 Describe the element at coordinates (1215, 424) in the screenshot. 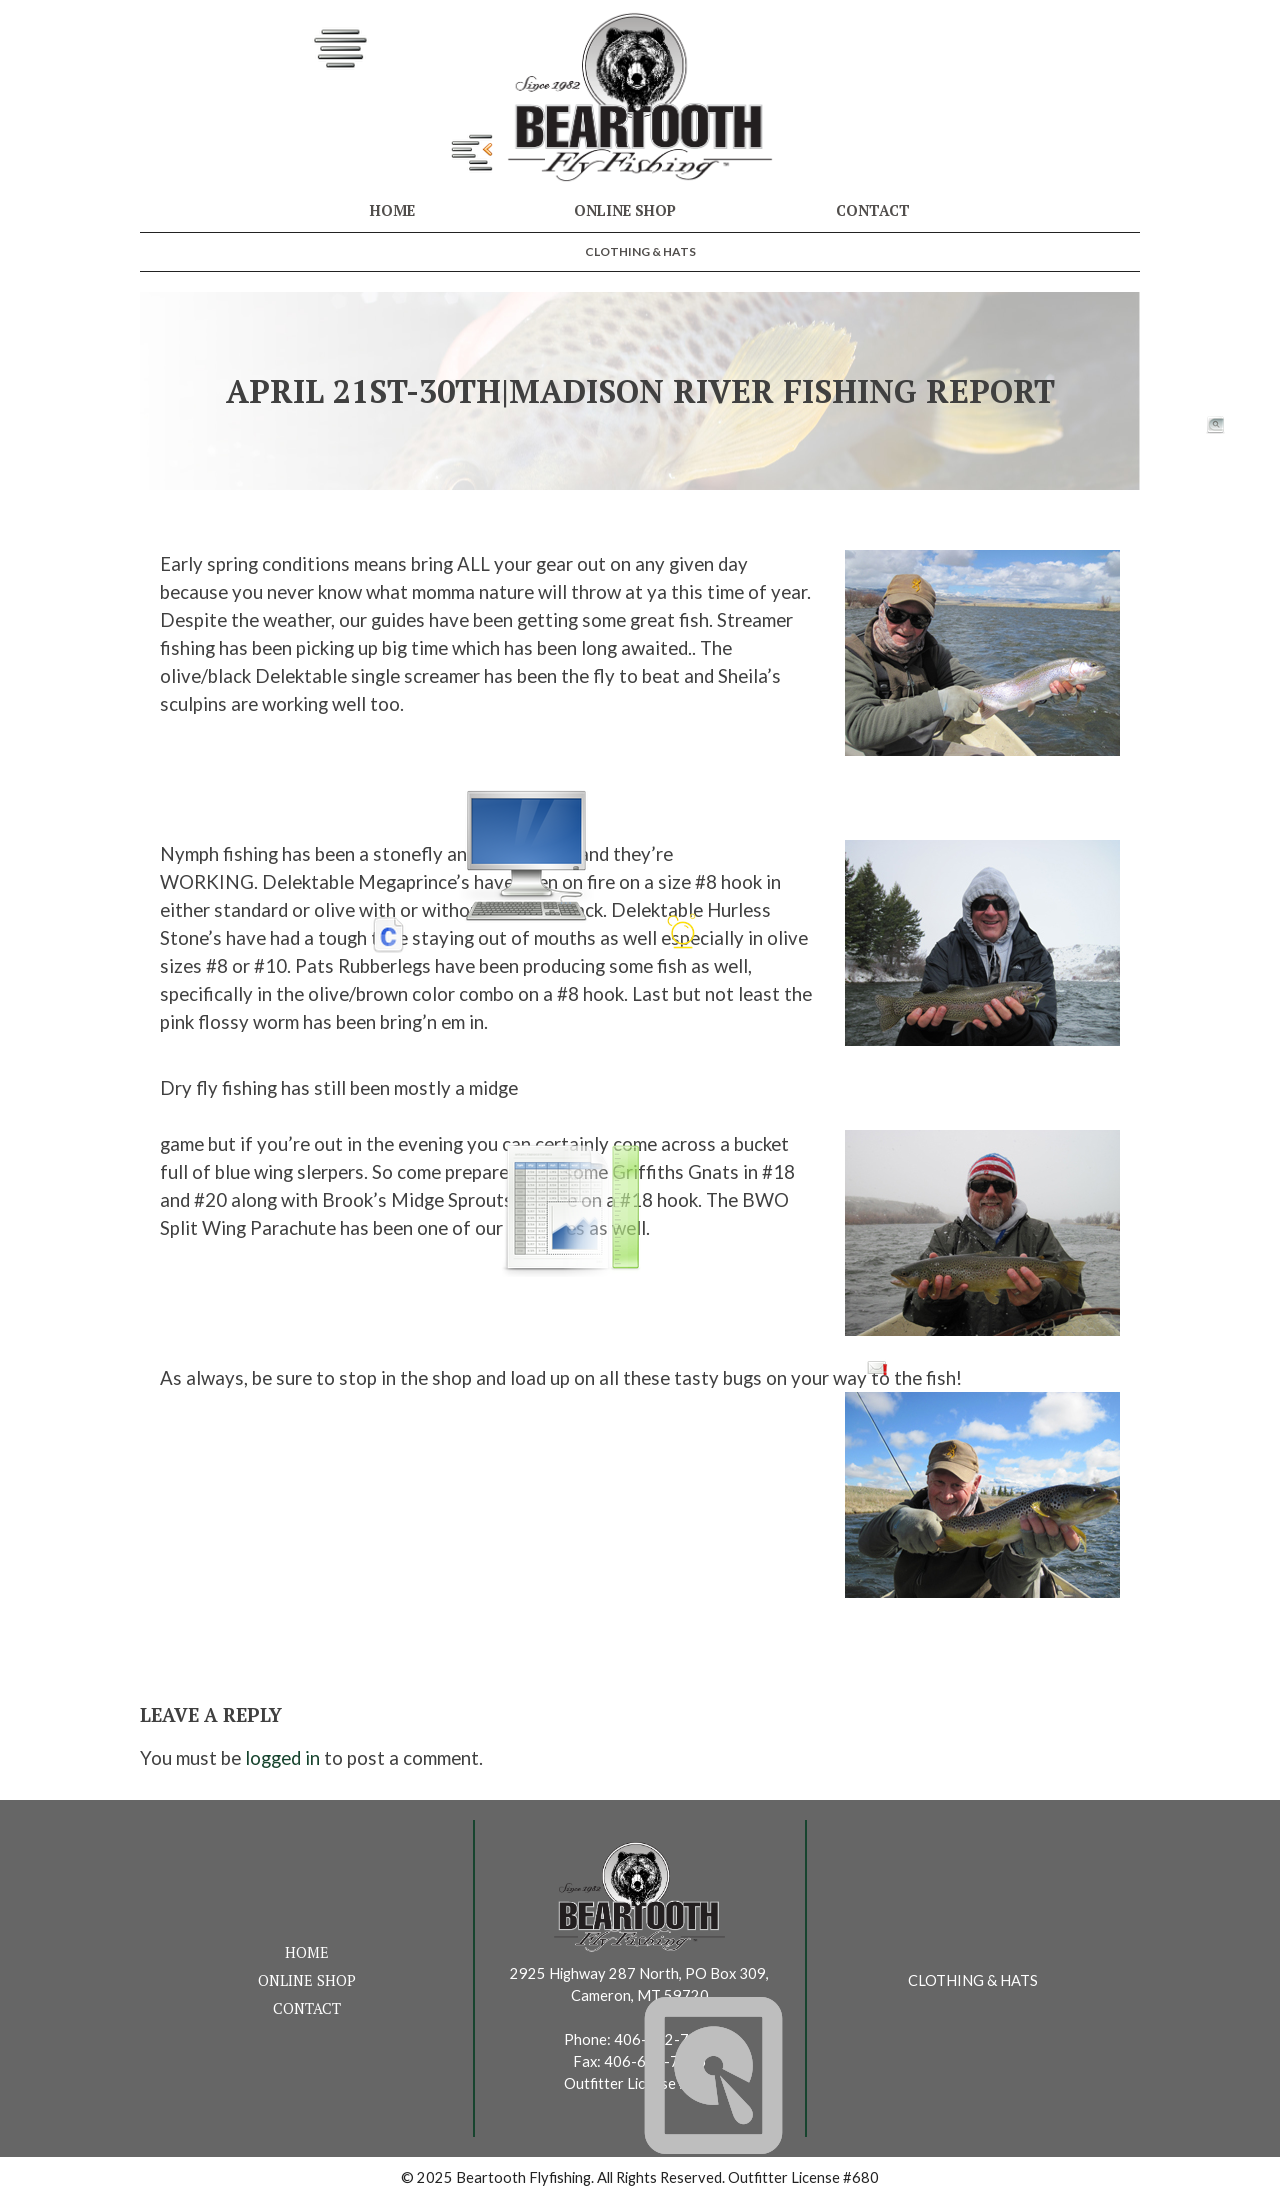

I see `open search preferences or settings` at that location.